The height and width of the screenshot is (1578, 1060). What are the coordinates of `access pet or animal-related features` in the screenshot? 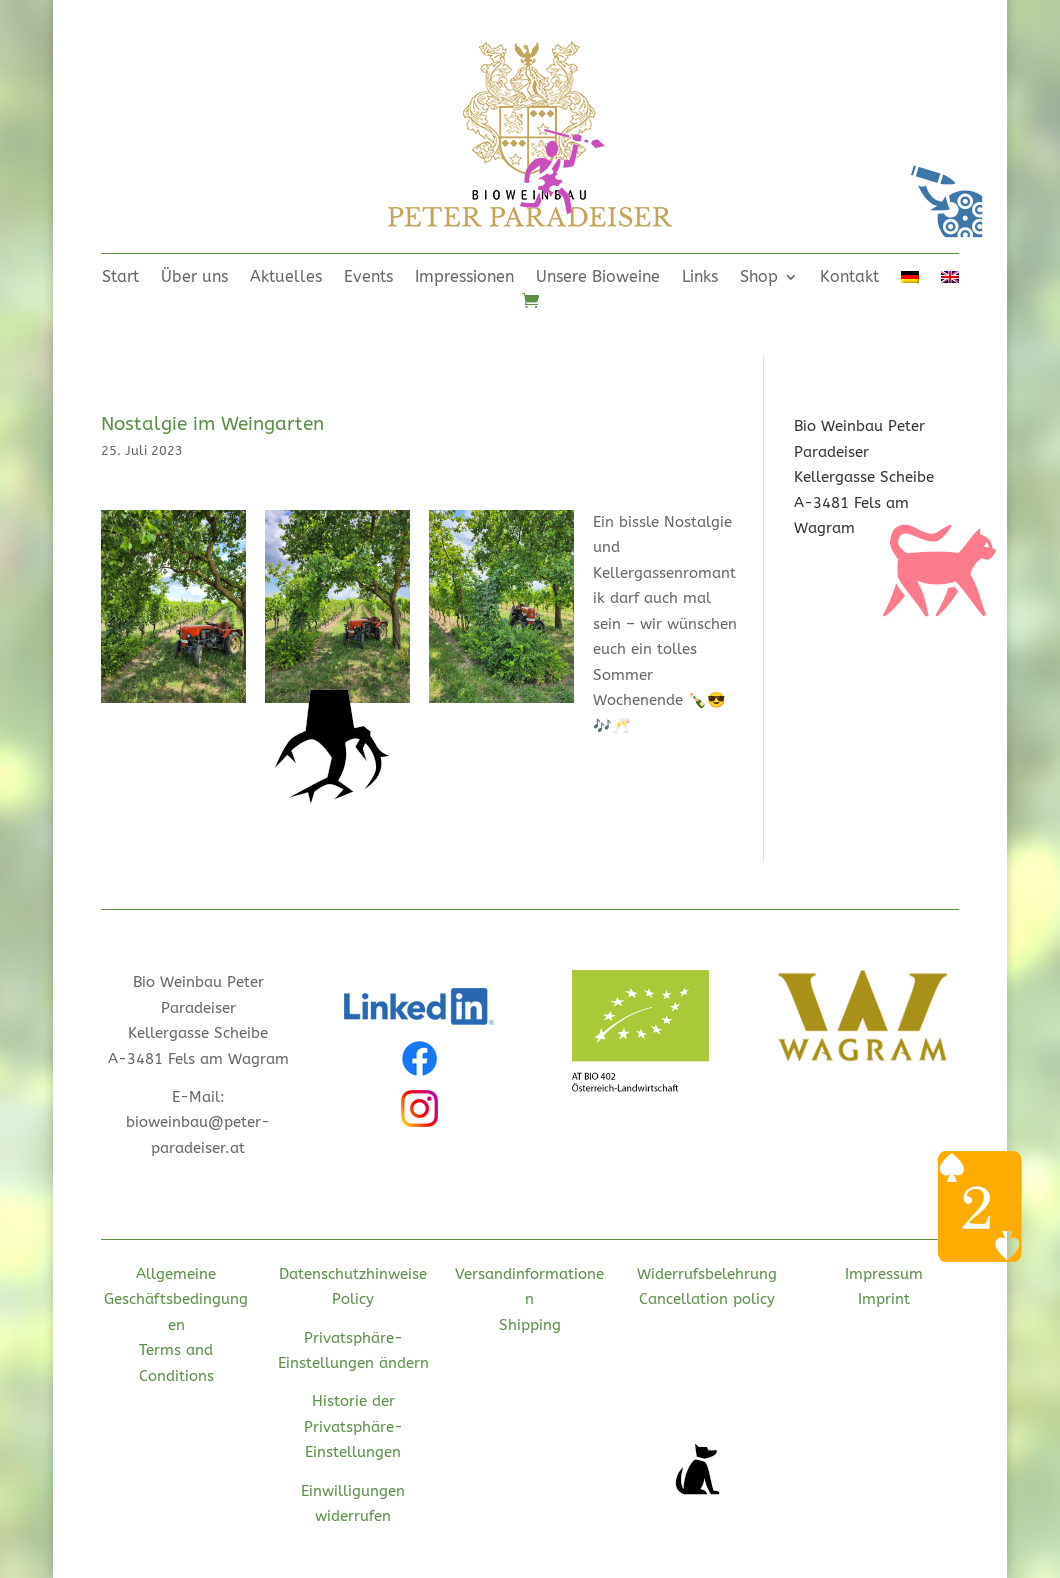 It's located at (697, 1469).